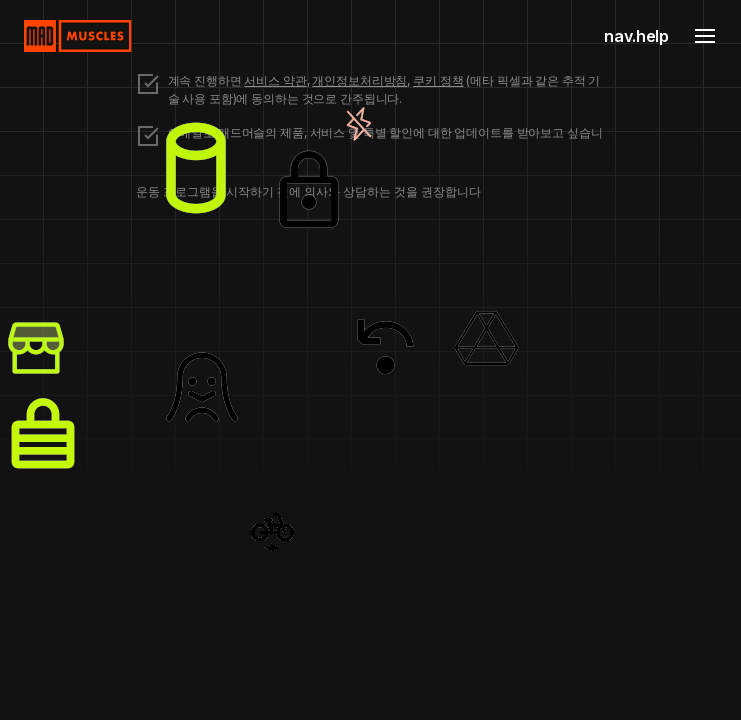 The width and height of the screenshot is (741, 720). Describe the element at coordinates (272, 532) in the screenshot. I see `select electric bike as transportation mode` at that location.